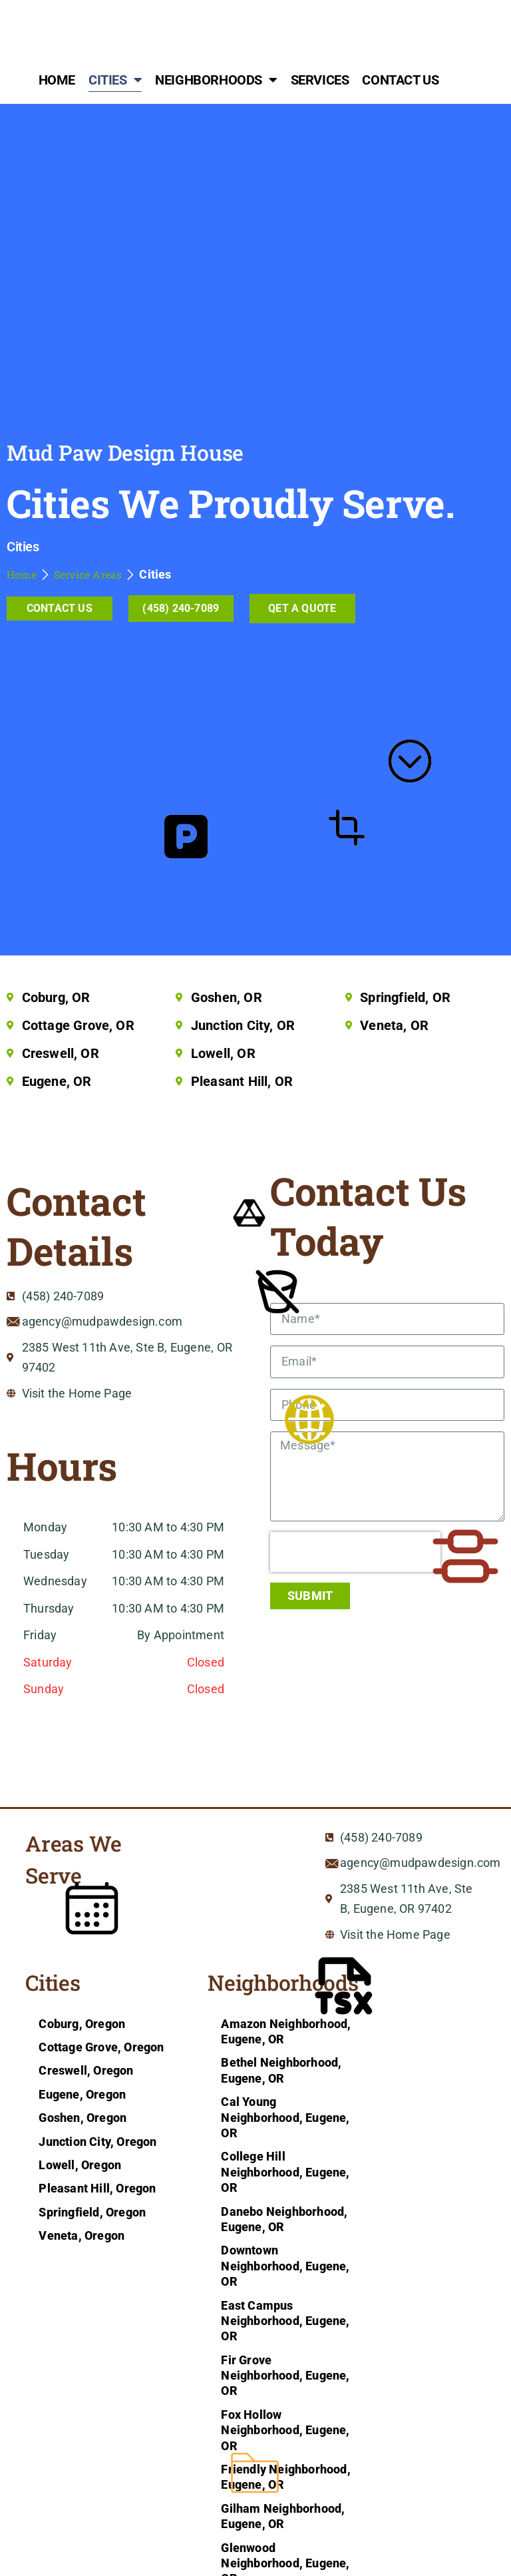 This screenshot has height=2576, width=511. Describe the element at coordinates (92, 1908) in the screenshot. I see `view or open the calendar` at that location.